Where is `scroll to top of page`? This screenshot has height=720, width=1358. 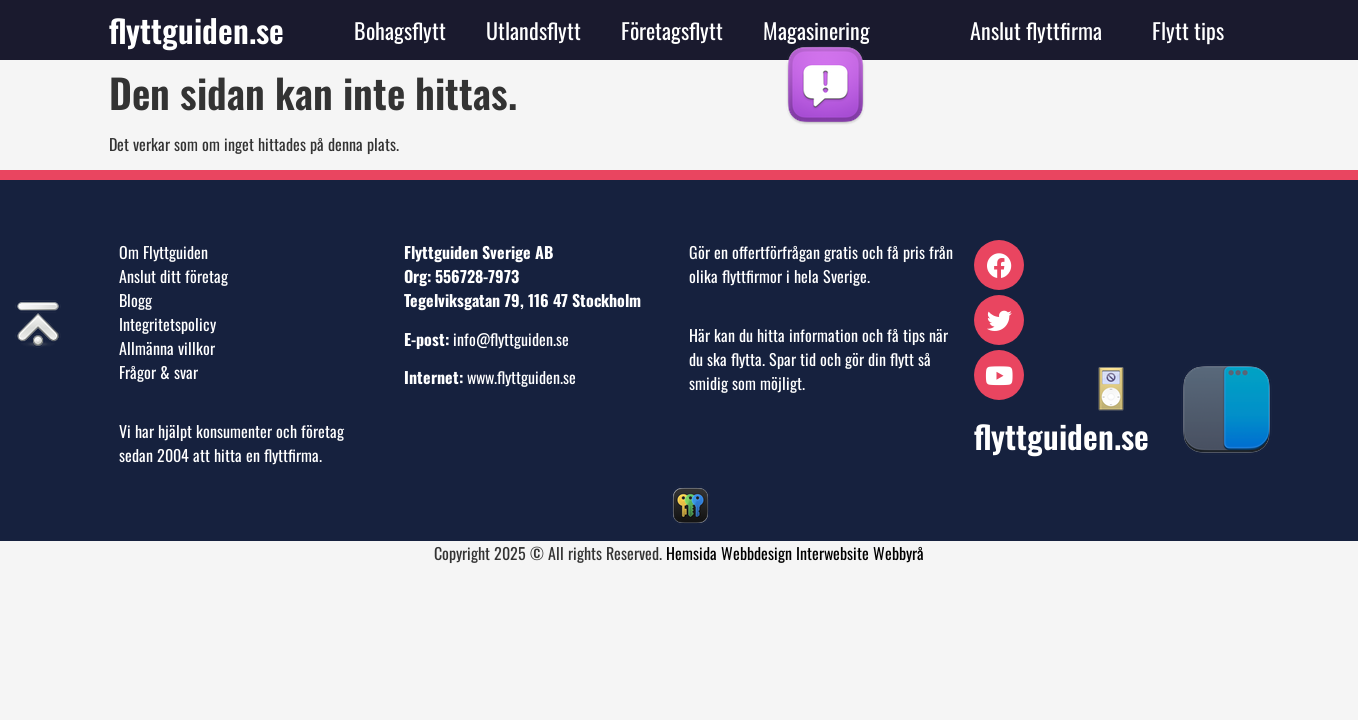 scroll to top of page is located at coordinates (37, 324).